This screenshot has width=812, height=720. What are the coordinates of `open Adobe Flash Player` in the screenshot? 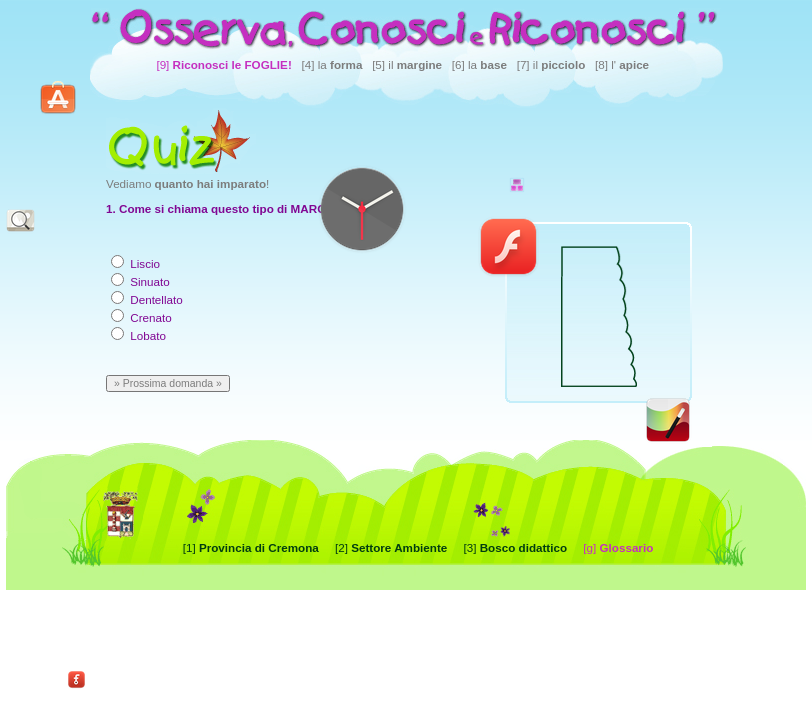 It's located at (508, 246).